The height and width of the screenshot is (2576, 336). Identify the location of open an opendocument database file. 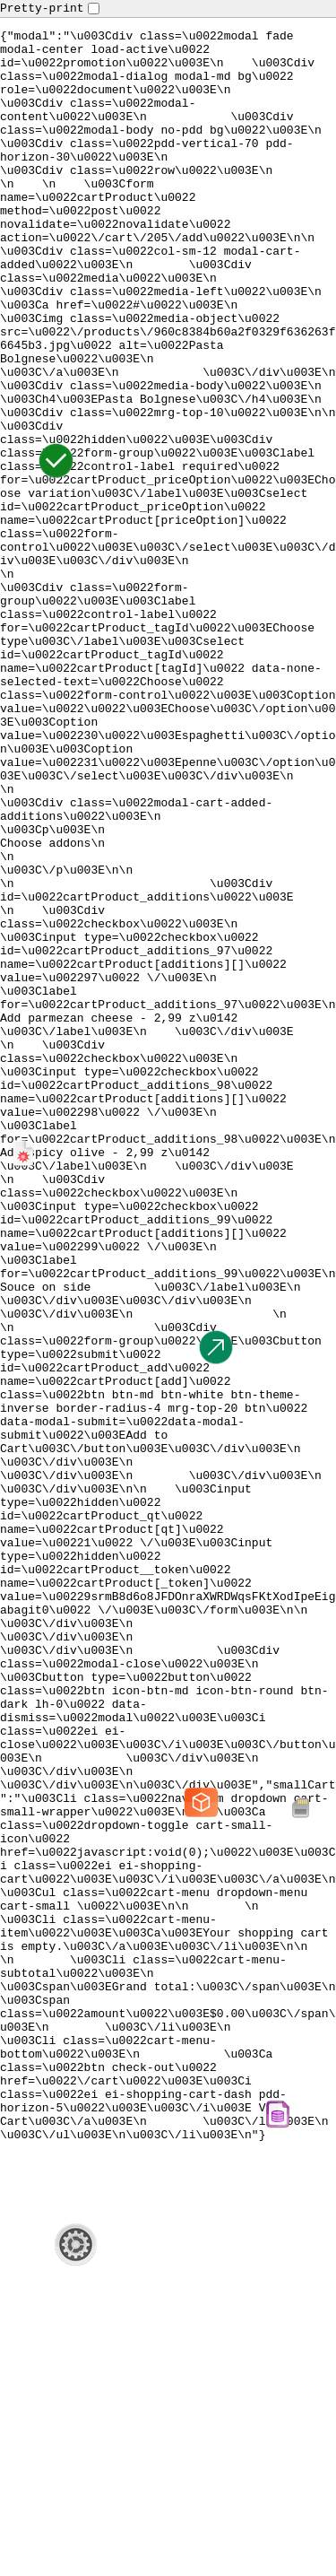
(278, 2114).